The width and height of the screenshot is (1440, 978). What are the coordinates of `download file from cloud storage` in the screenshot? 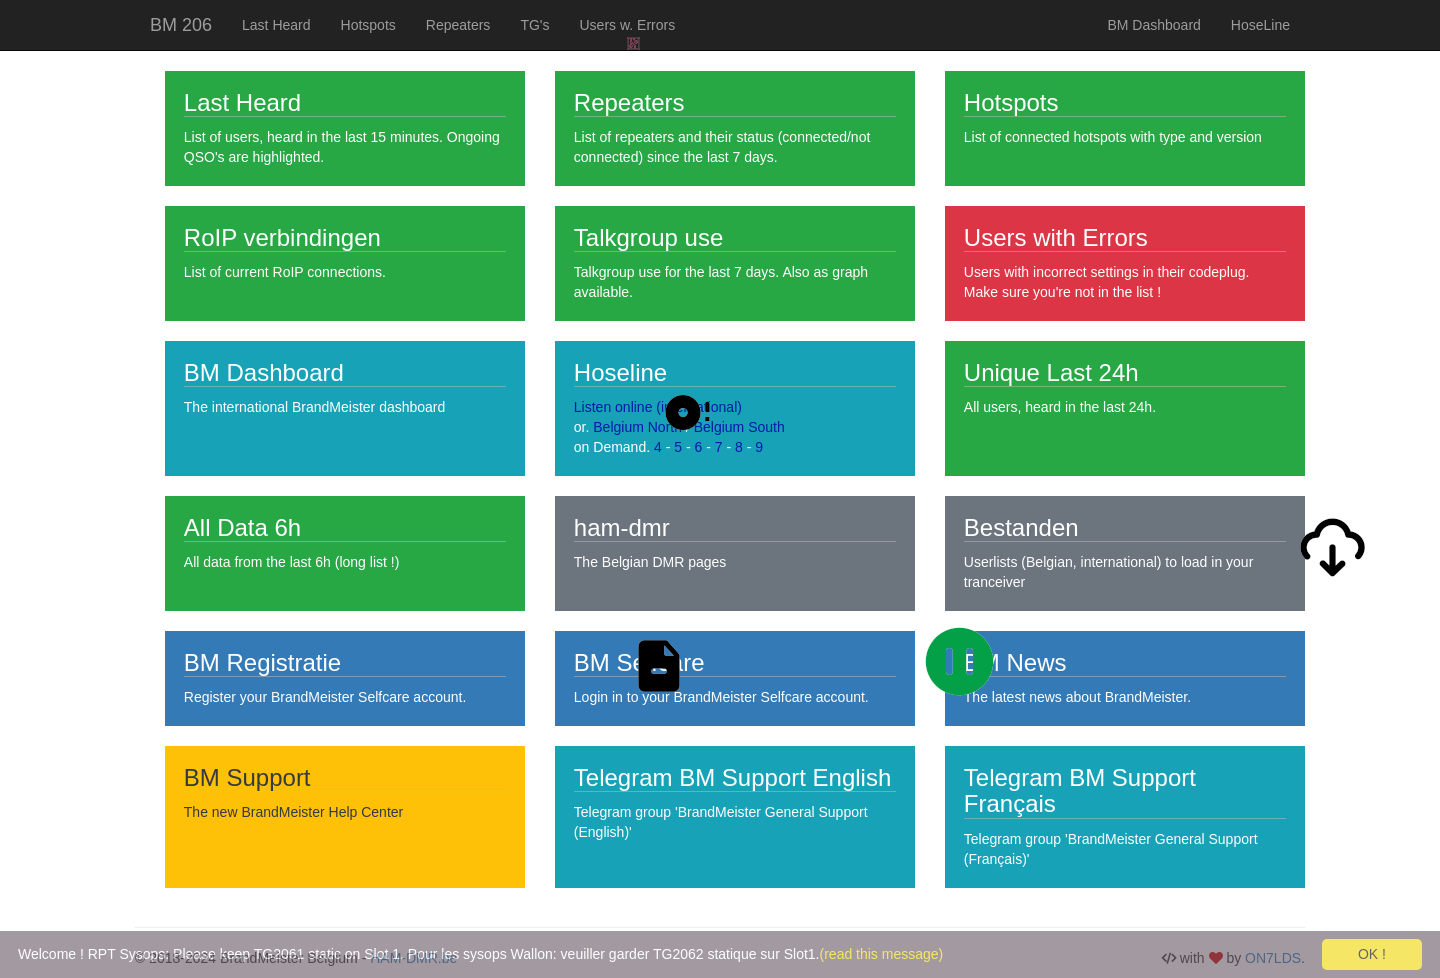 It's located at (1332, 547).